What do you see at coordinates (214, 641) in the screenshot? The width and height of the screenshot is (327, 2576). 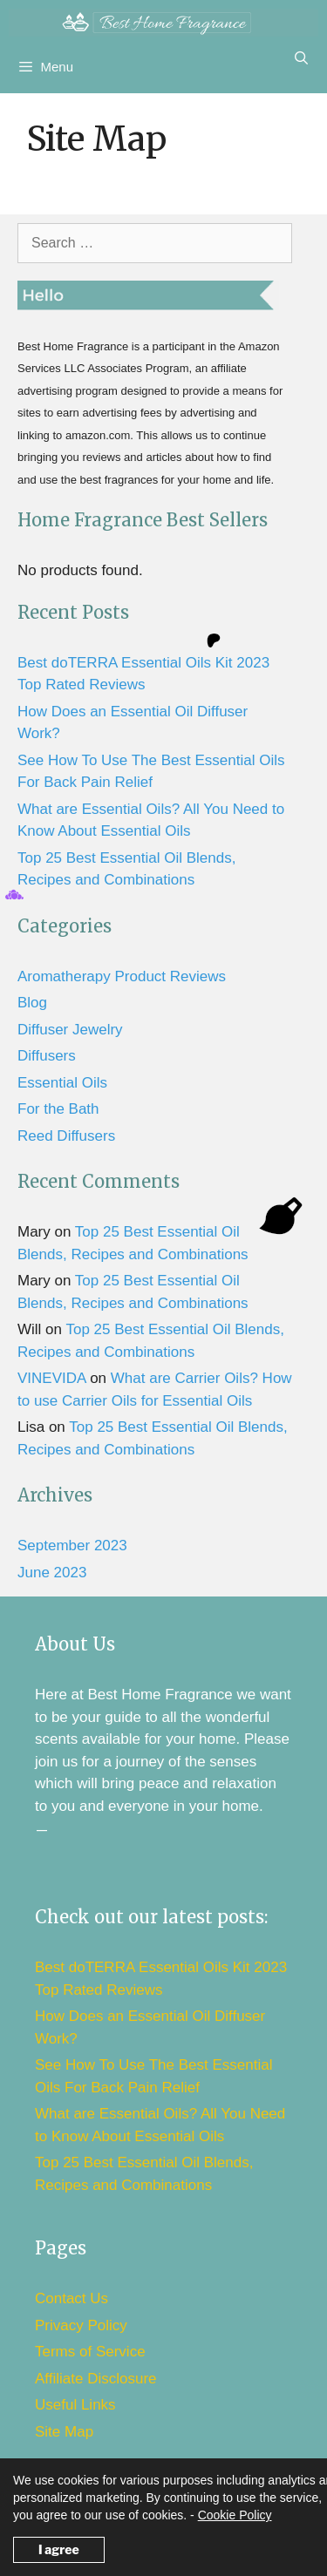 I see `link to patreon profile` at bounding box center [214, 641].